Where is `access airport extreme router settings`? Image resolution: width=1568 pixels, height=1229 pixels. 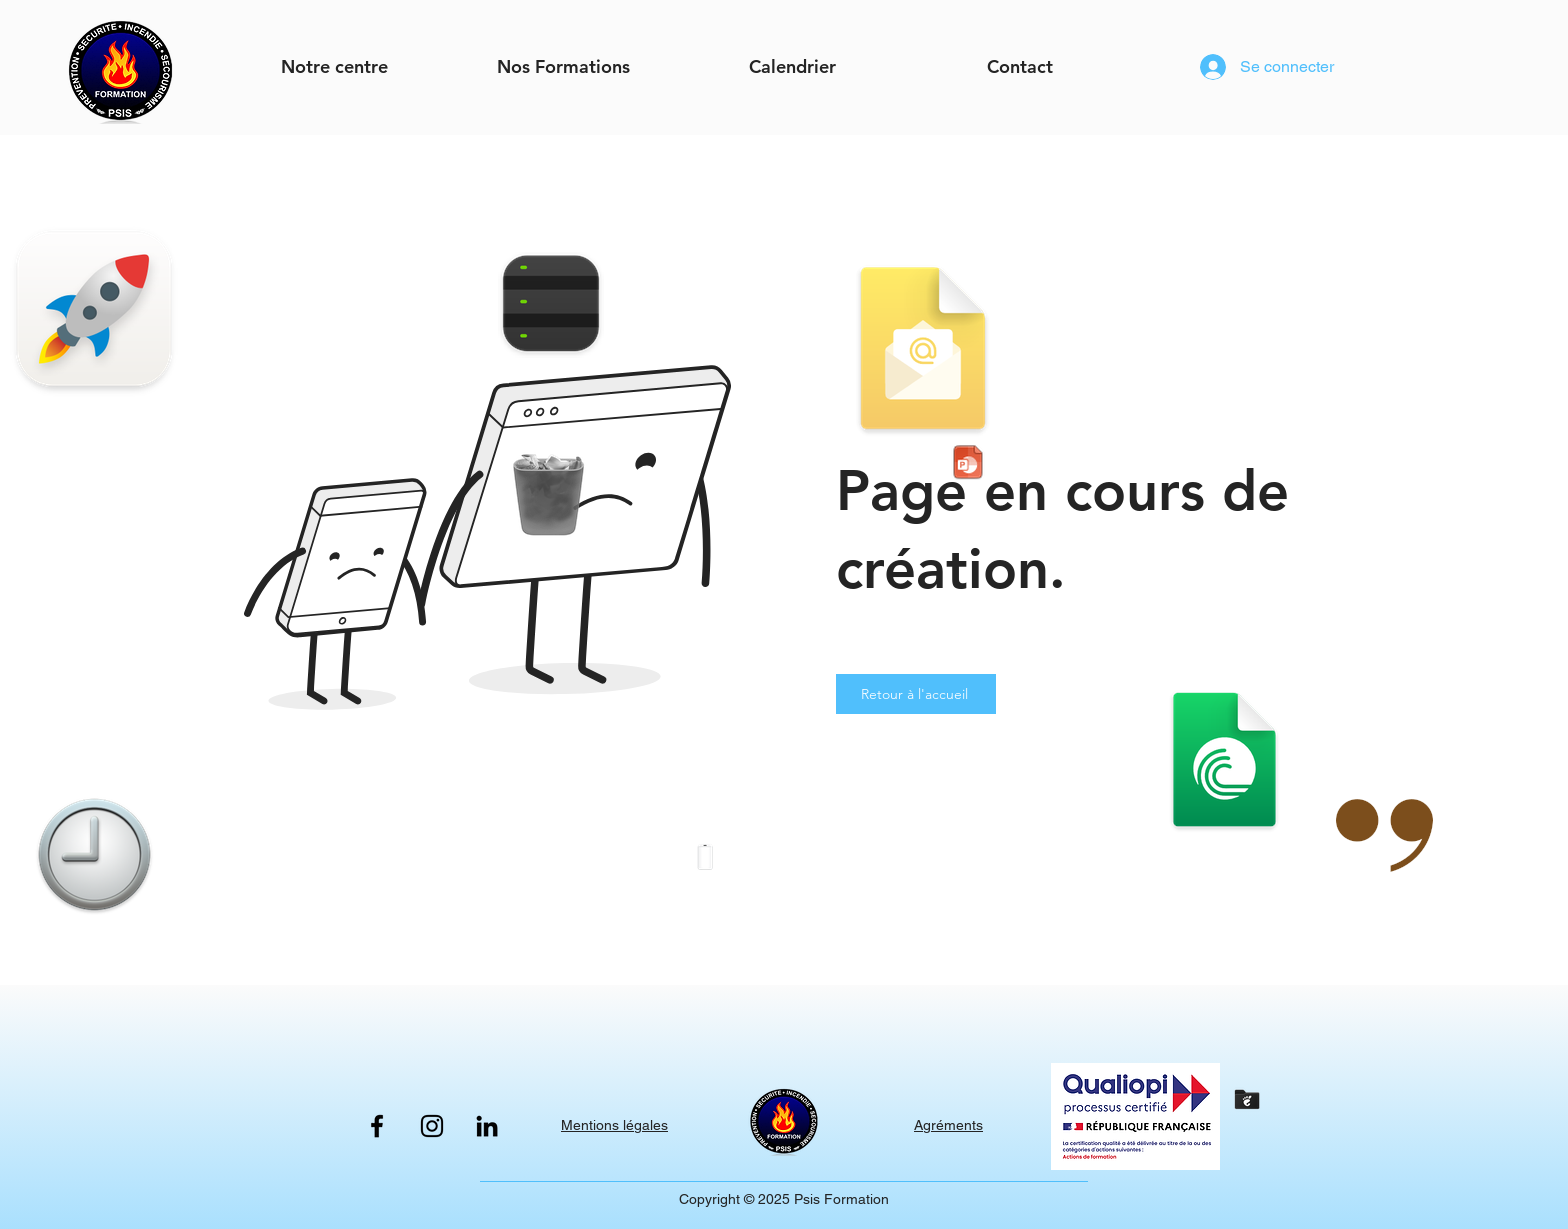 access airport extreme router settings is located at coordinates (705, 856).